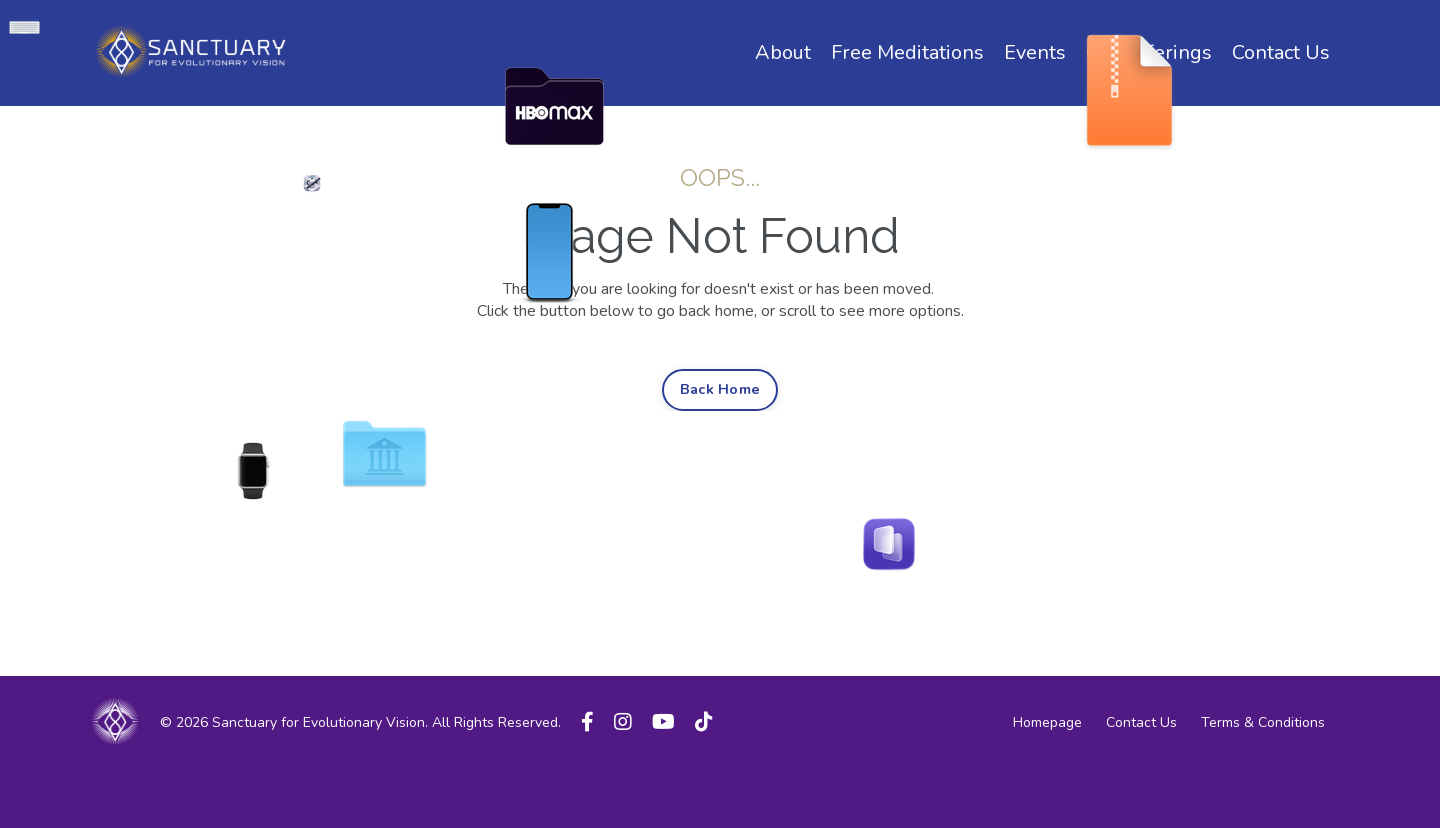 This screenshot has width=1440, height=828. I want to click on open tuple for remote pair programming, so click(889, 544).